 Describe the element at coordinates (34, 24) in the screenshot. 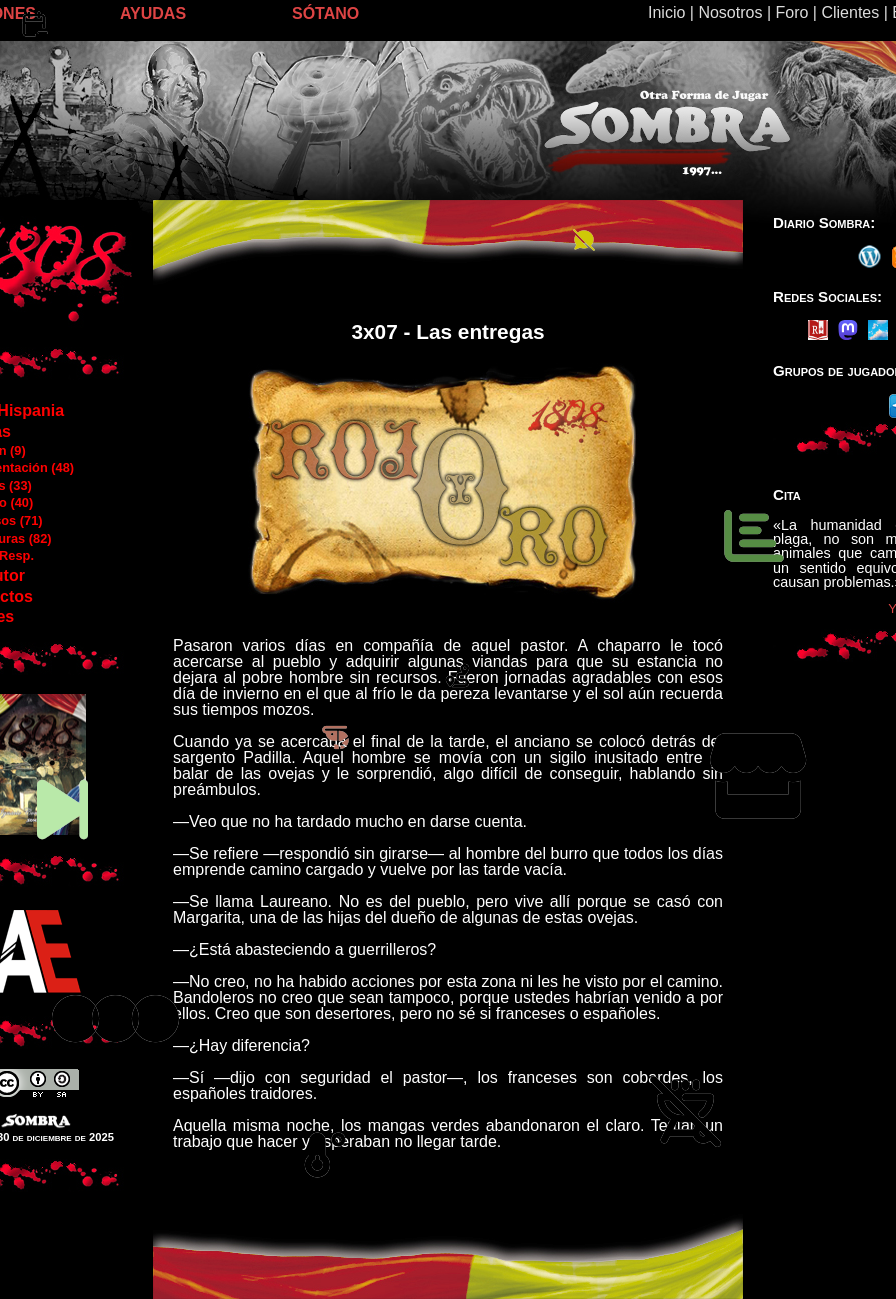

I see `remove an event from your calendar` at that location.